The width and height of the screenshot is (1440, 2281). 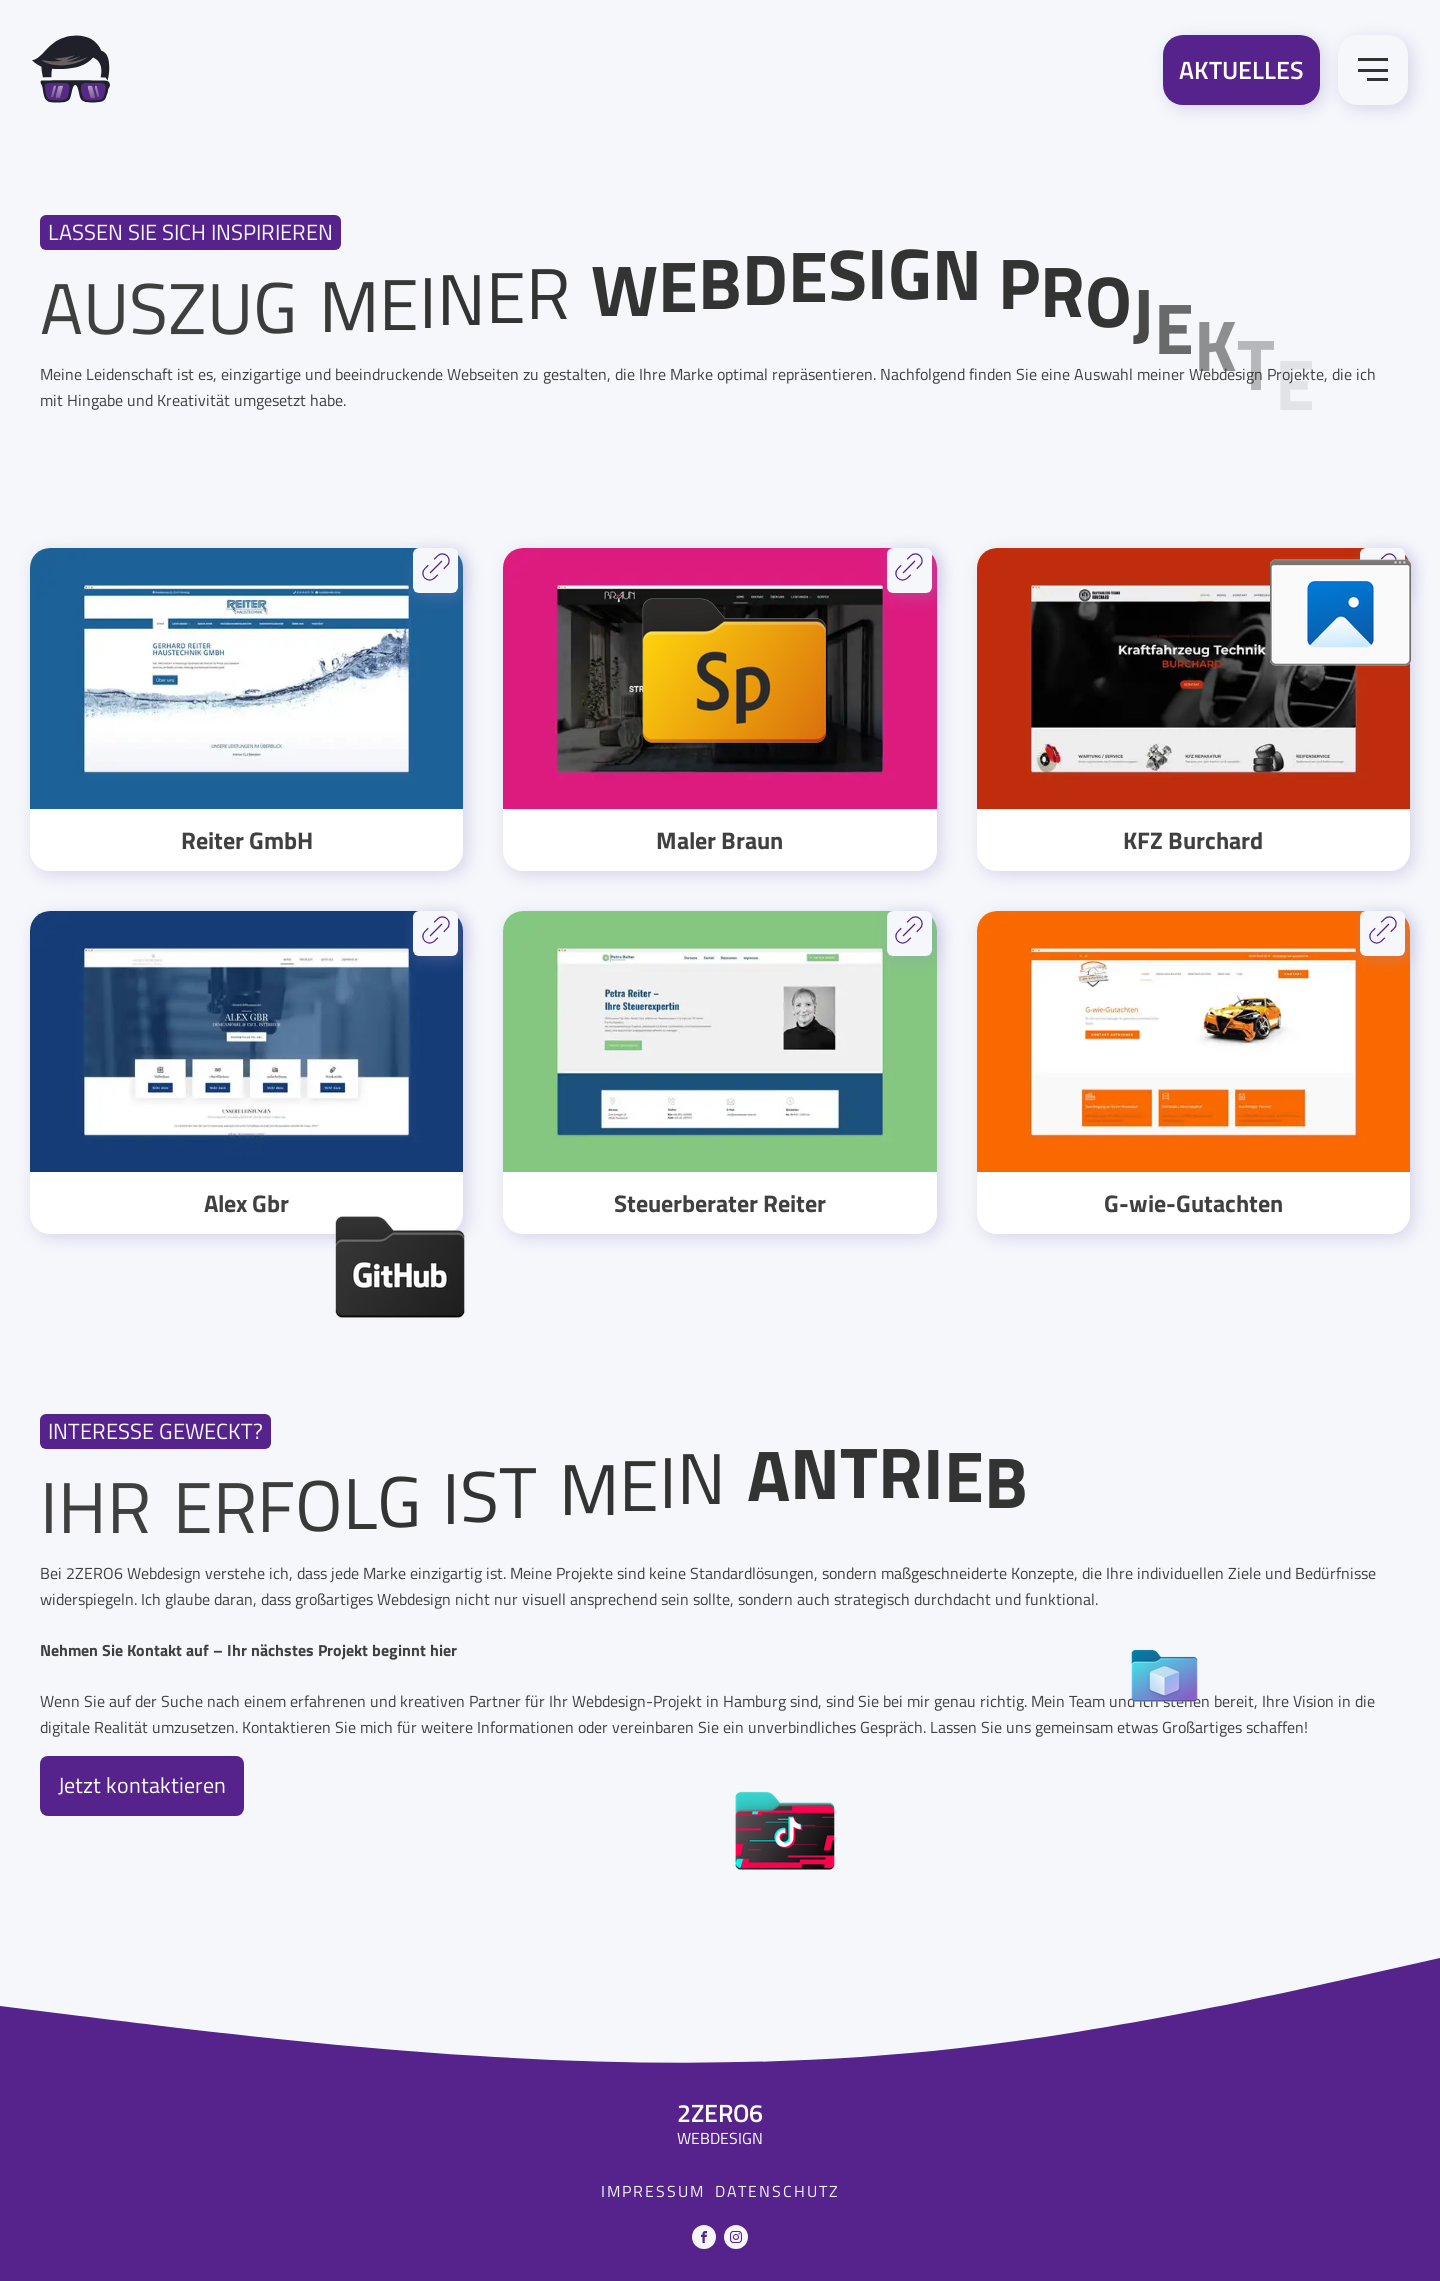 I want to click on open folder containing adobe spark projects, so click(x=733, y=675).